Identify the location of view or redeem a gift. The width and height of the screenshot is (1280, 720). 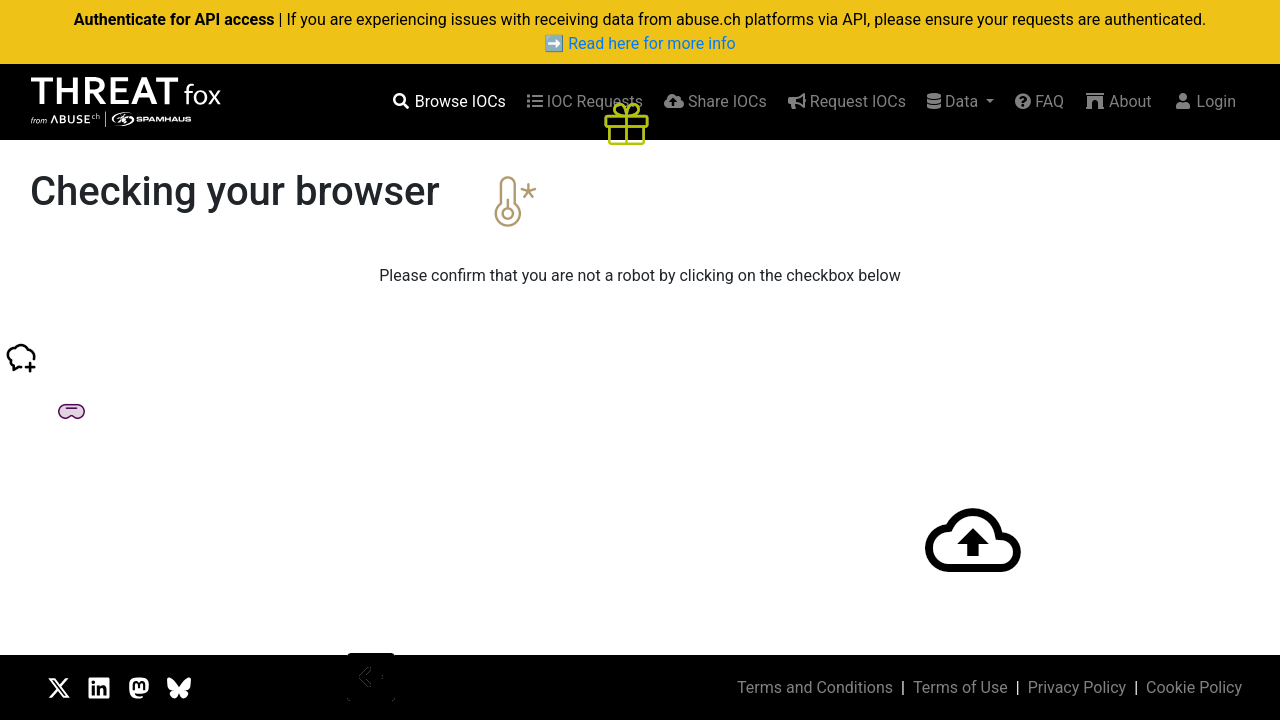
(626, 126).